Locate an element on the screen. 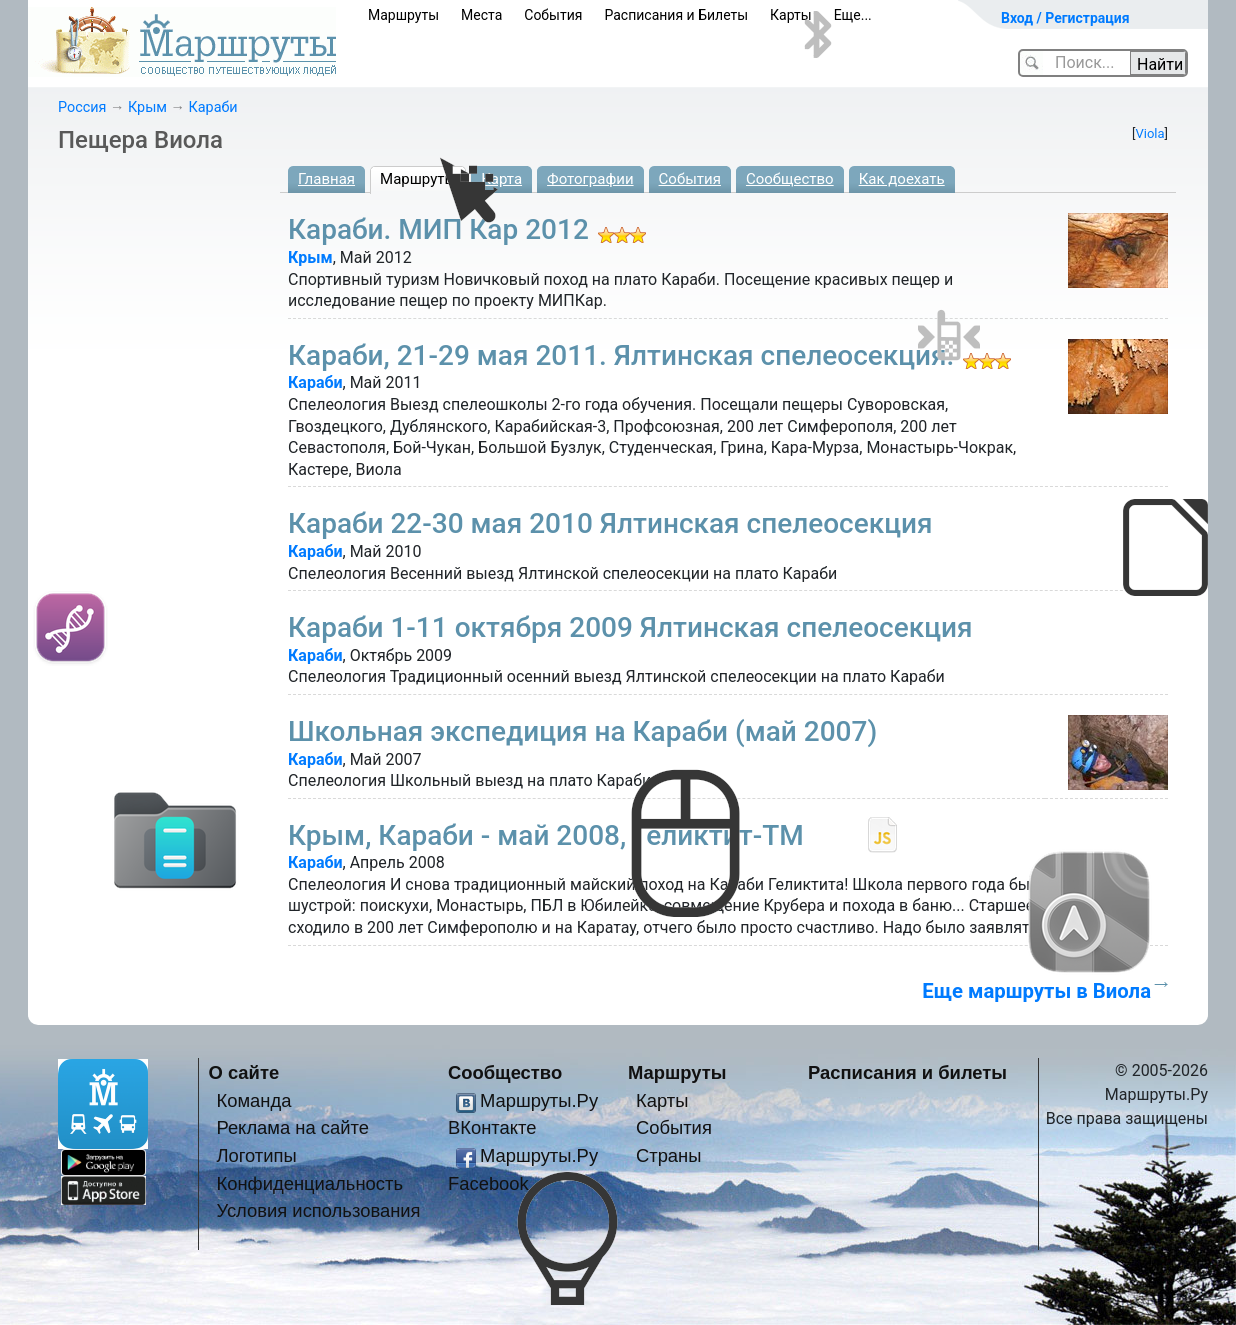 This screenshot has height=1325, width=1236. indicates a javascript source file is located at coordinates (882, 834).